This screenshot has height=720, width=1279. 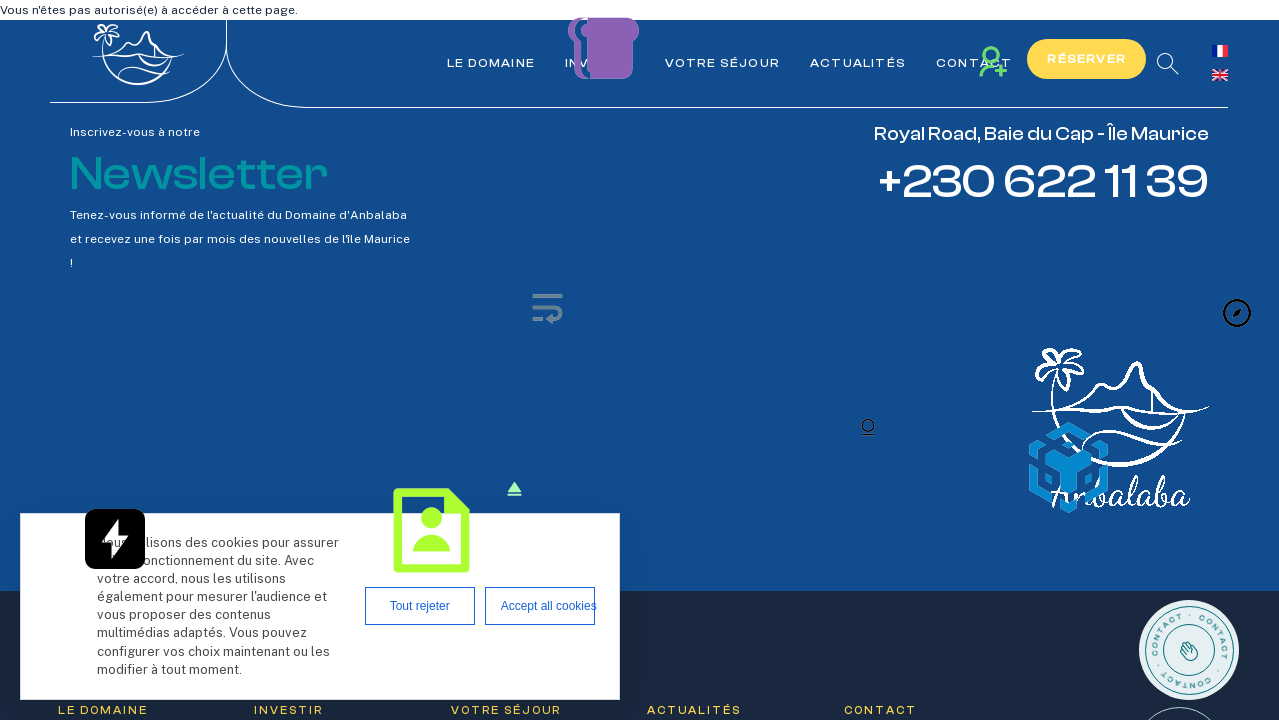 I want to click on toggle text wrapping in editor, so click(x=547, y=307).